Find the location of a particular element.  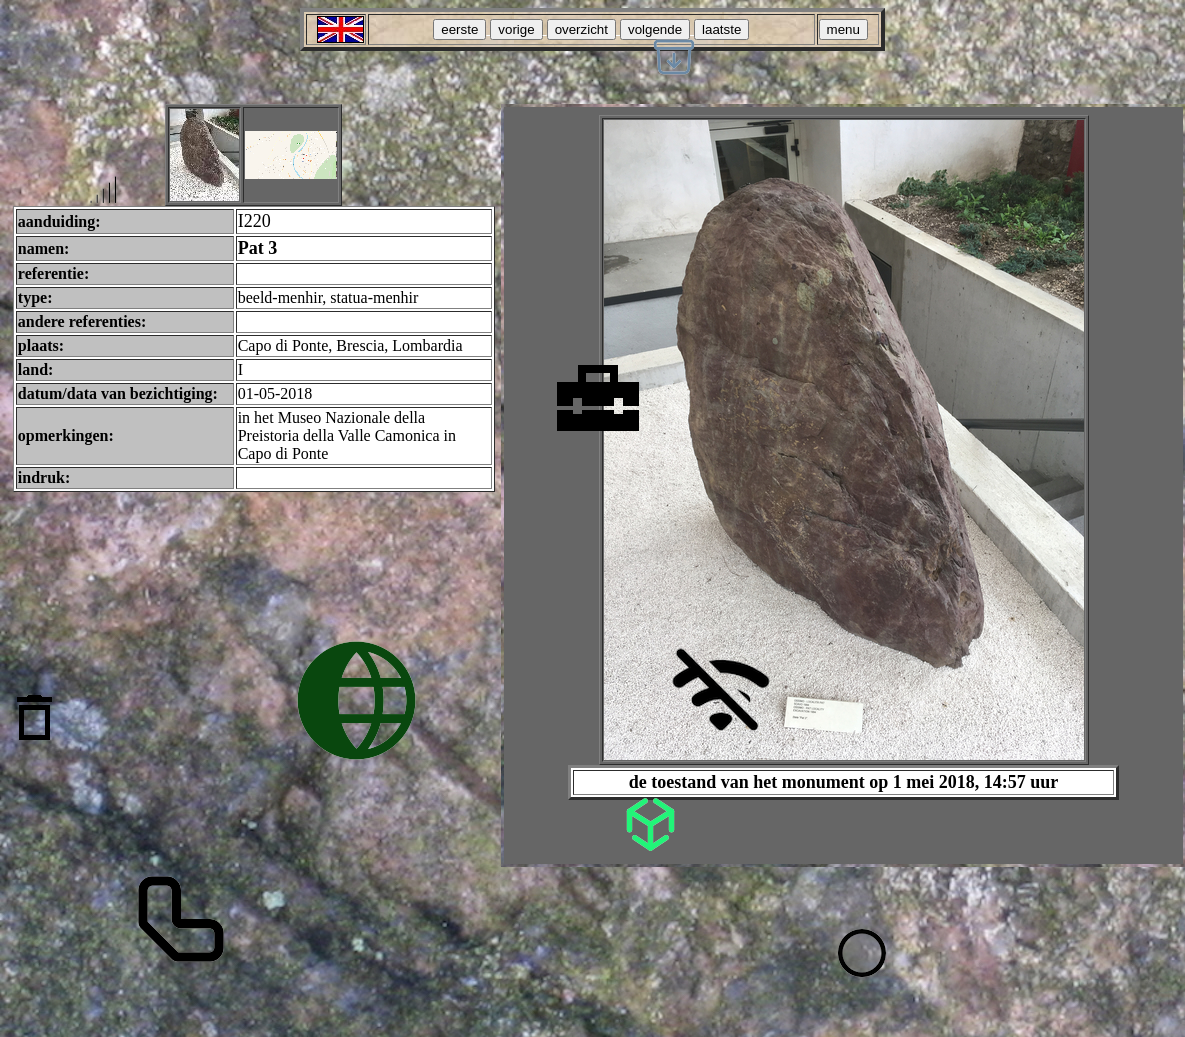

unity game engine logo is located at coordinates (650, 824).